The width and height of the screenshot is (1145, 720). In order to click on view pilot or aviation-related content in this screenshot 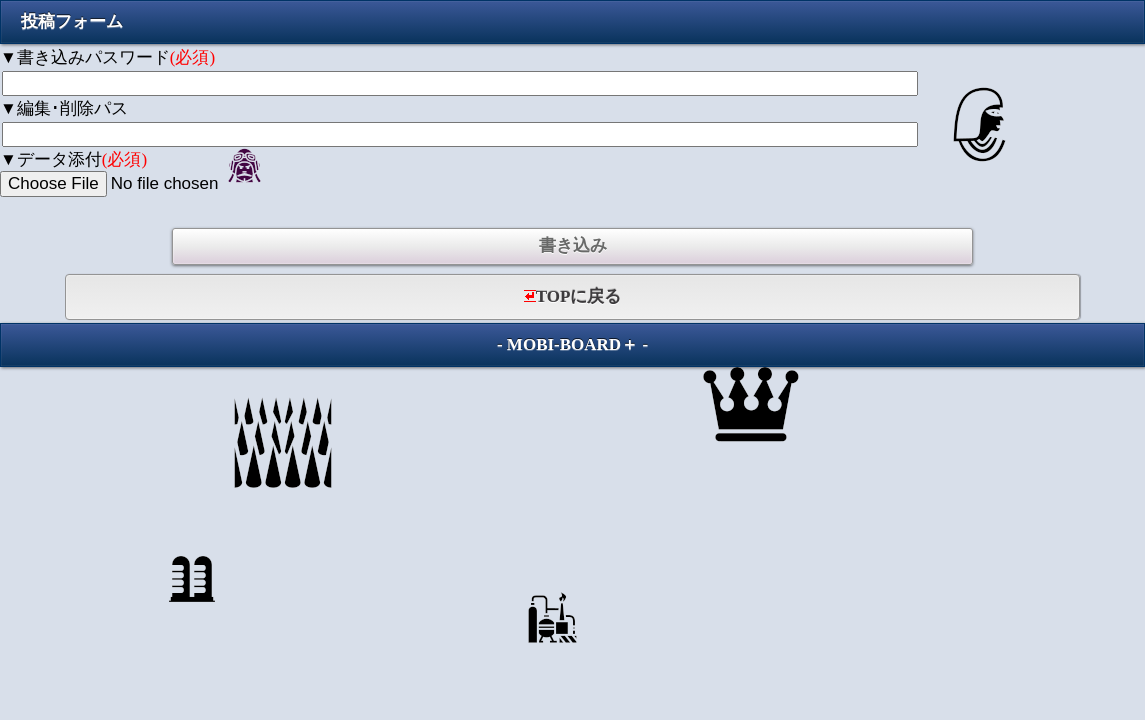, I will do `click(244, 165)`.